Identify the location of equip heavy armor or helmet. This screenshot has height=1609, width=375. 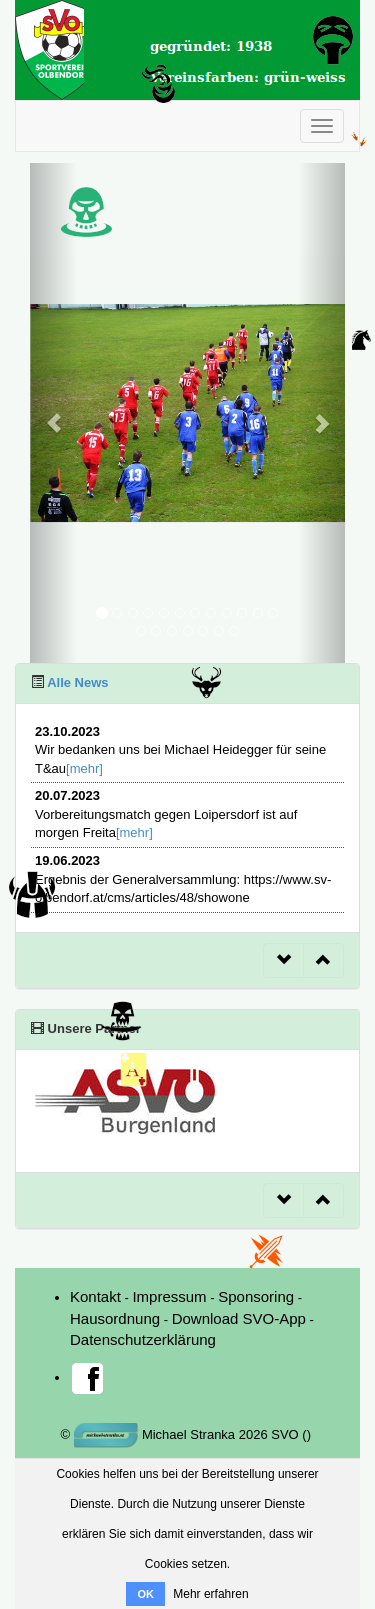
(32, 895).